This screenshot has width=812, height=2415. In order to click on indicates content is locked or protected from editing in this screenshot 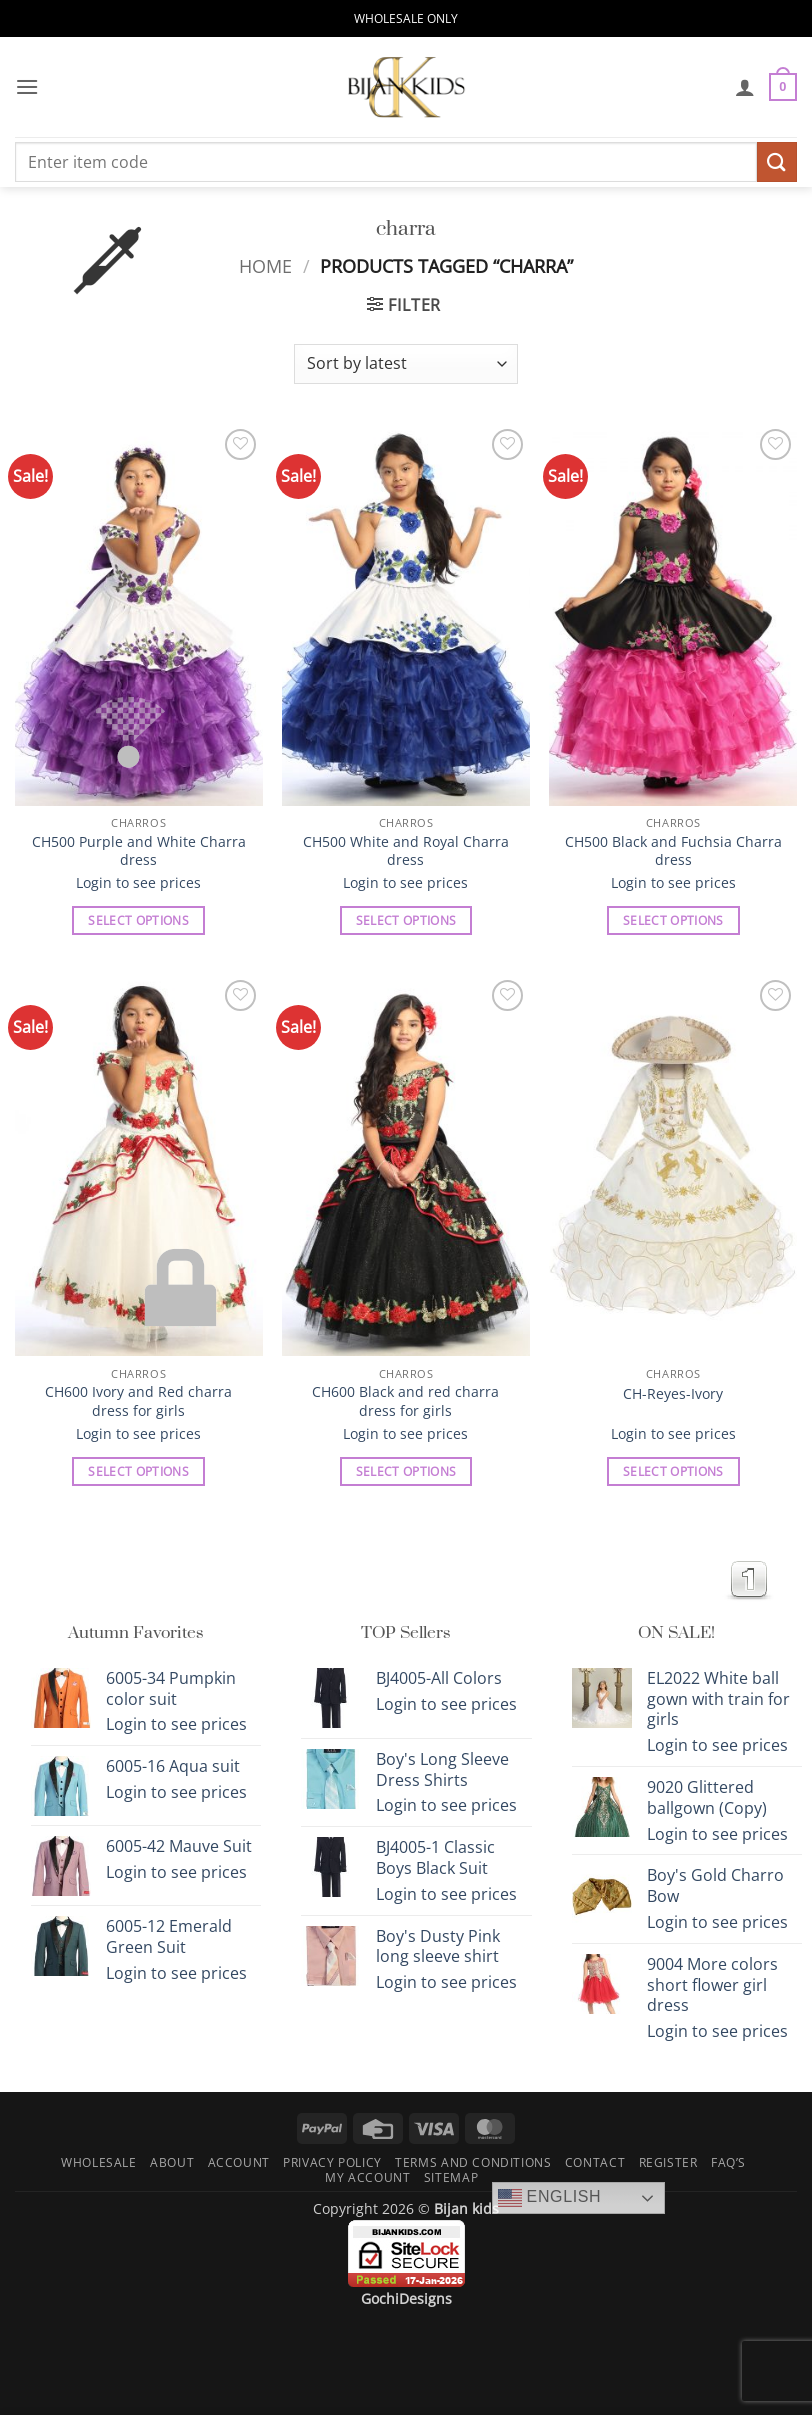, I will do `click(180, 1290)`.